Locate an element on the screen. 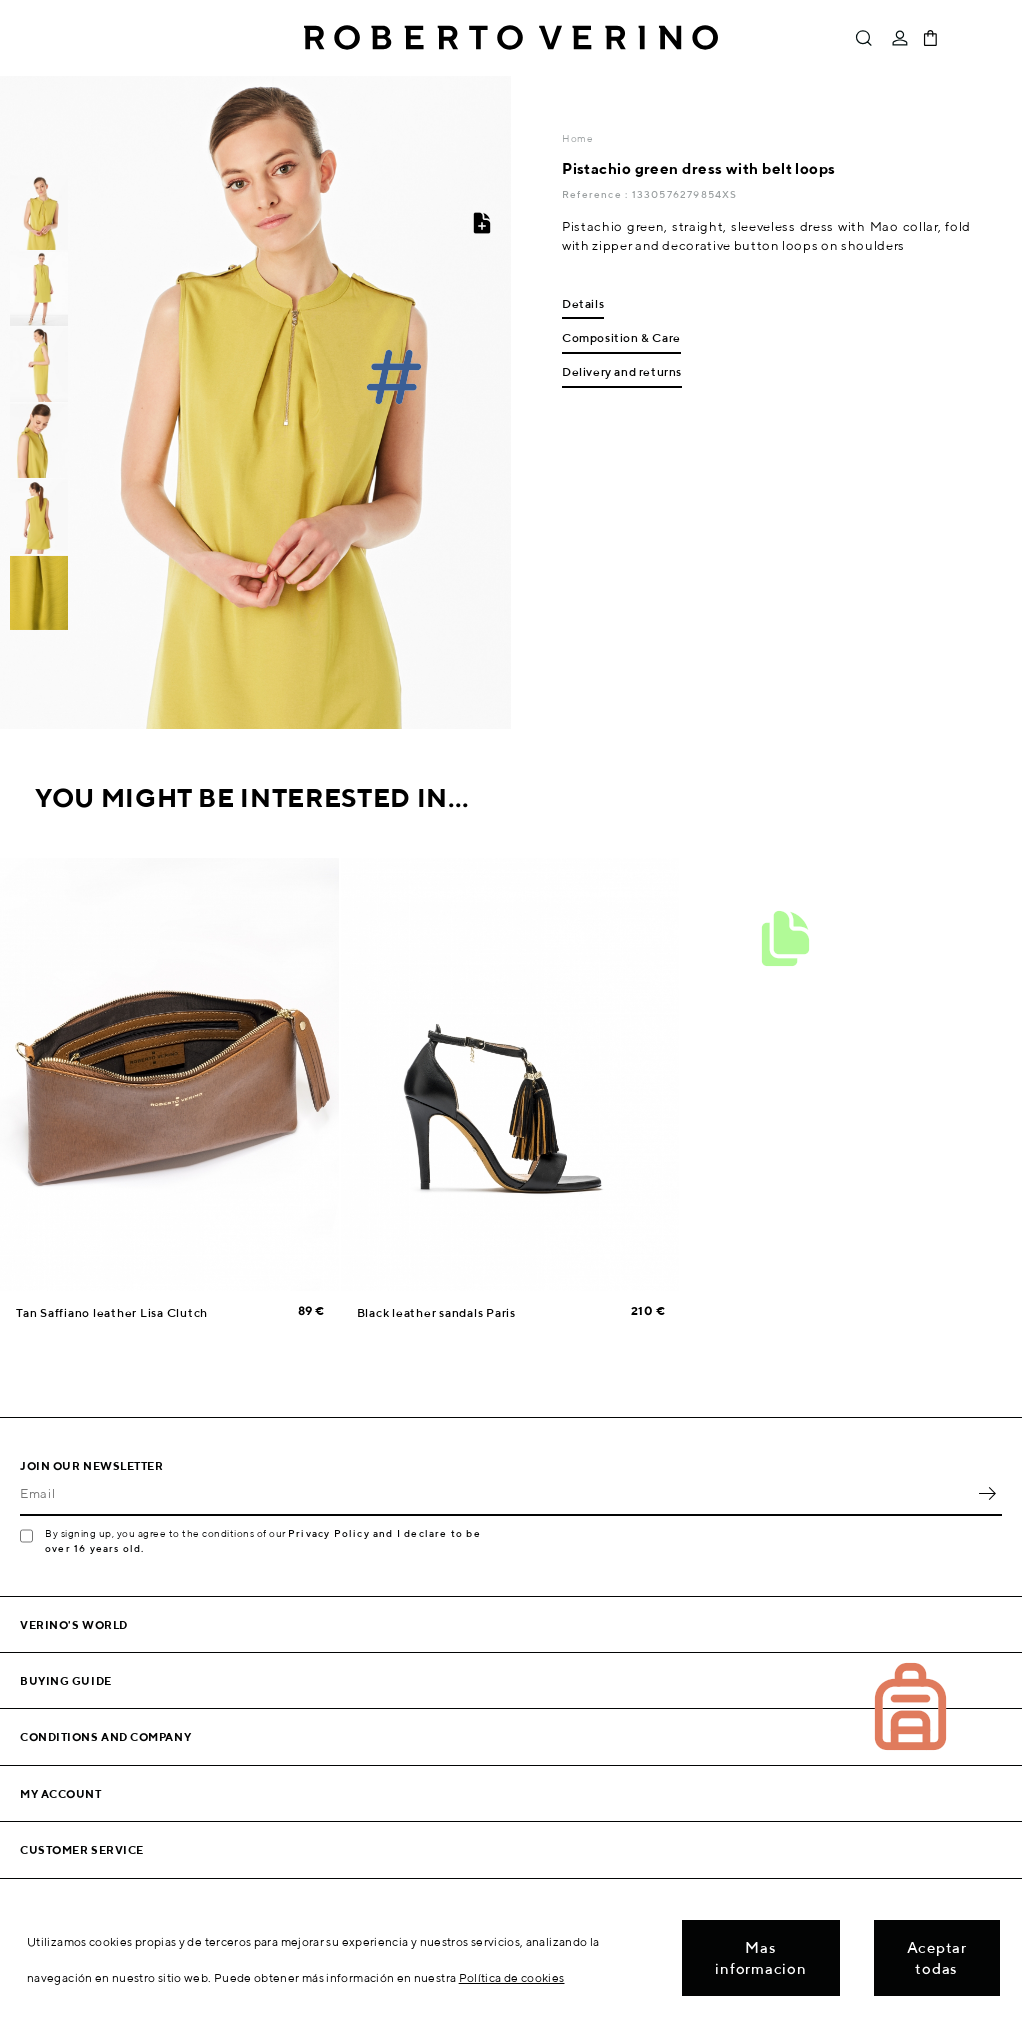 This screenshot has height=2027, width=1022. access your inventory or stored items is located at coordinates (910, 1706).